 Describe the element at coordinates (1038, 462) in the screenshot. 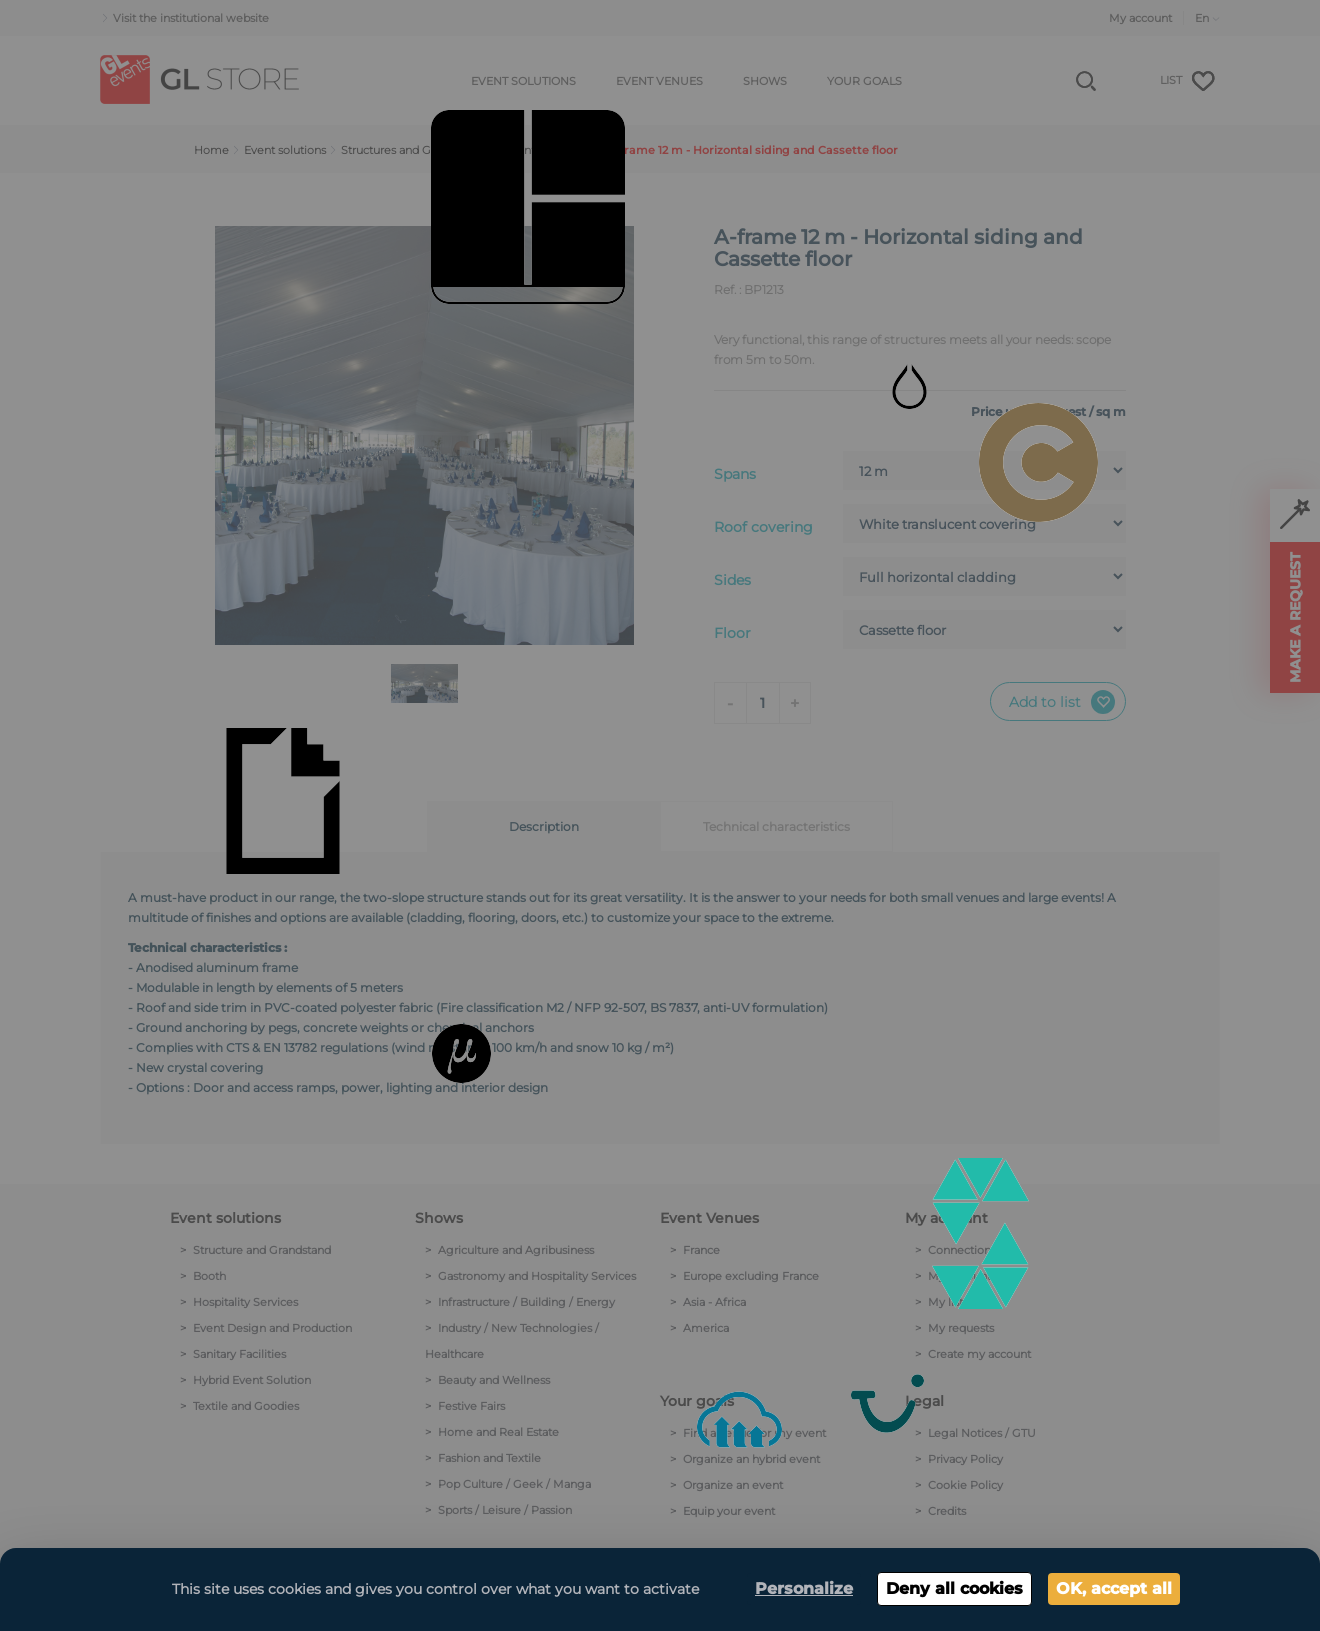

I see `open the Coursera app` at that location.